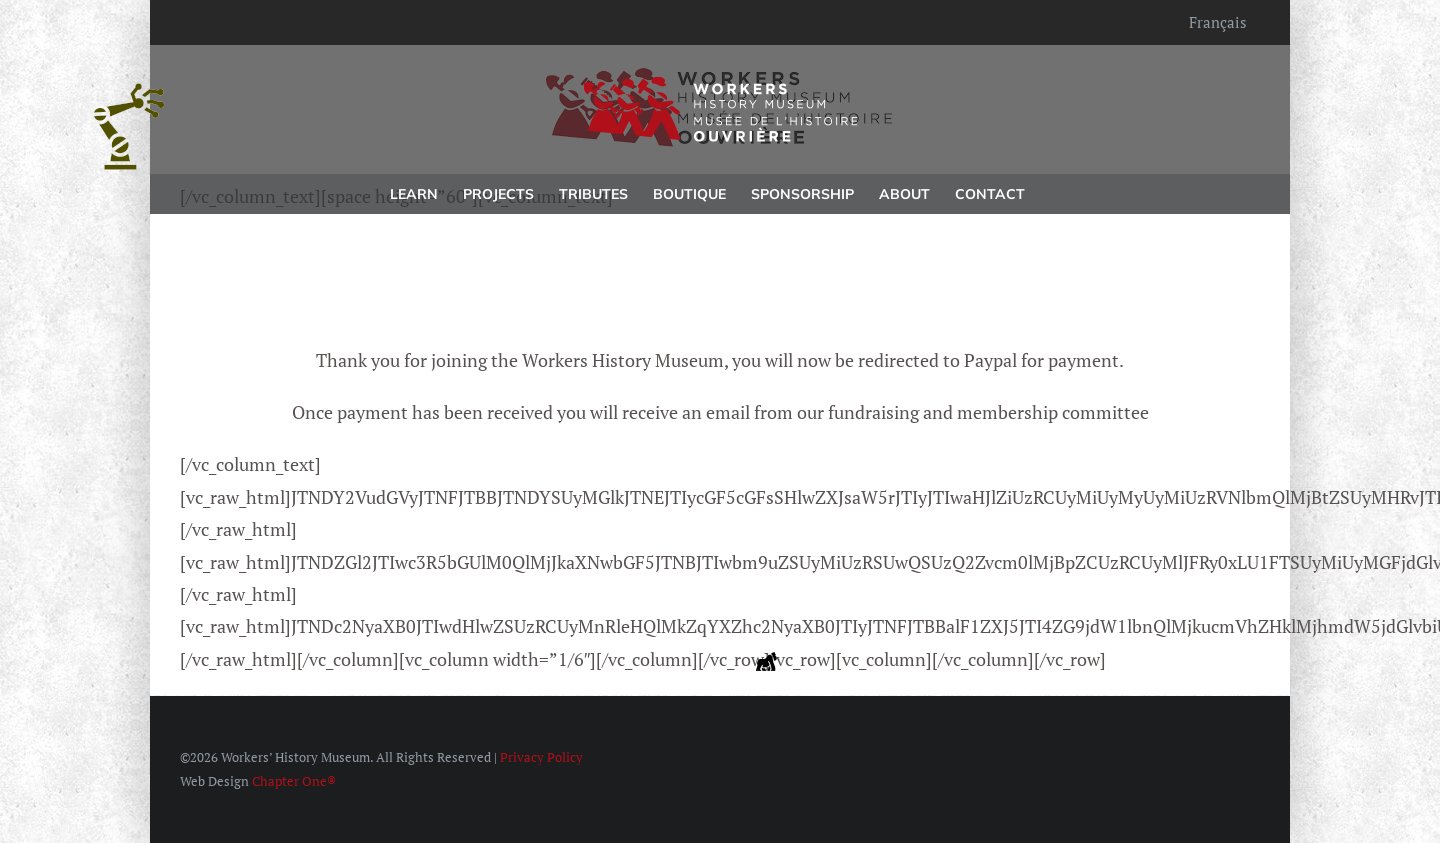 Image resolution: width=1440 pixels, height=843 pixels. I want to click on access robotic or automation controls, so click(125, 124).